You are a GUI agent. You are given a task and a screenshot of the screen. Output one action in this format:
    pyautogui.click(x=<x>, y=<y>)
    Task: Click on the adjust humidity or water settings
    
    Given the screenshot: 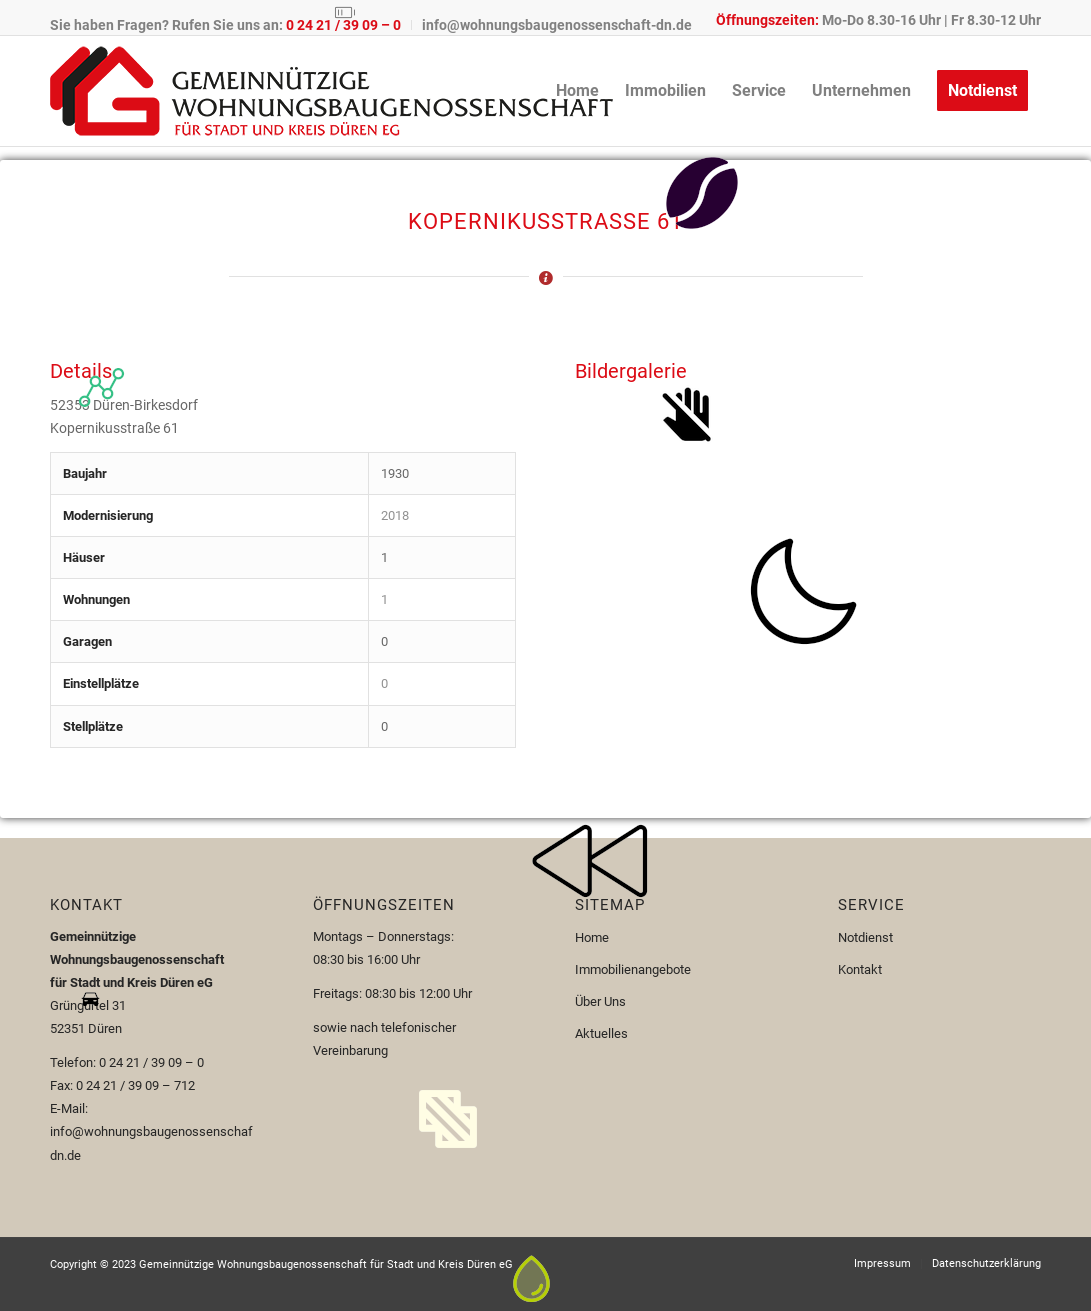 What is the action you would take?
    pyautogui.click(x=531, y=1280)
    